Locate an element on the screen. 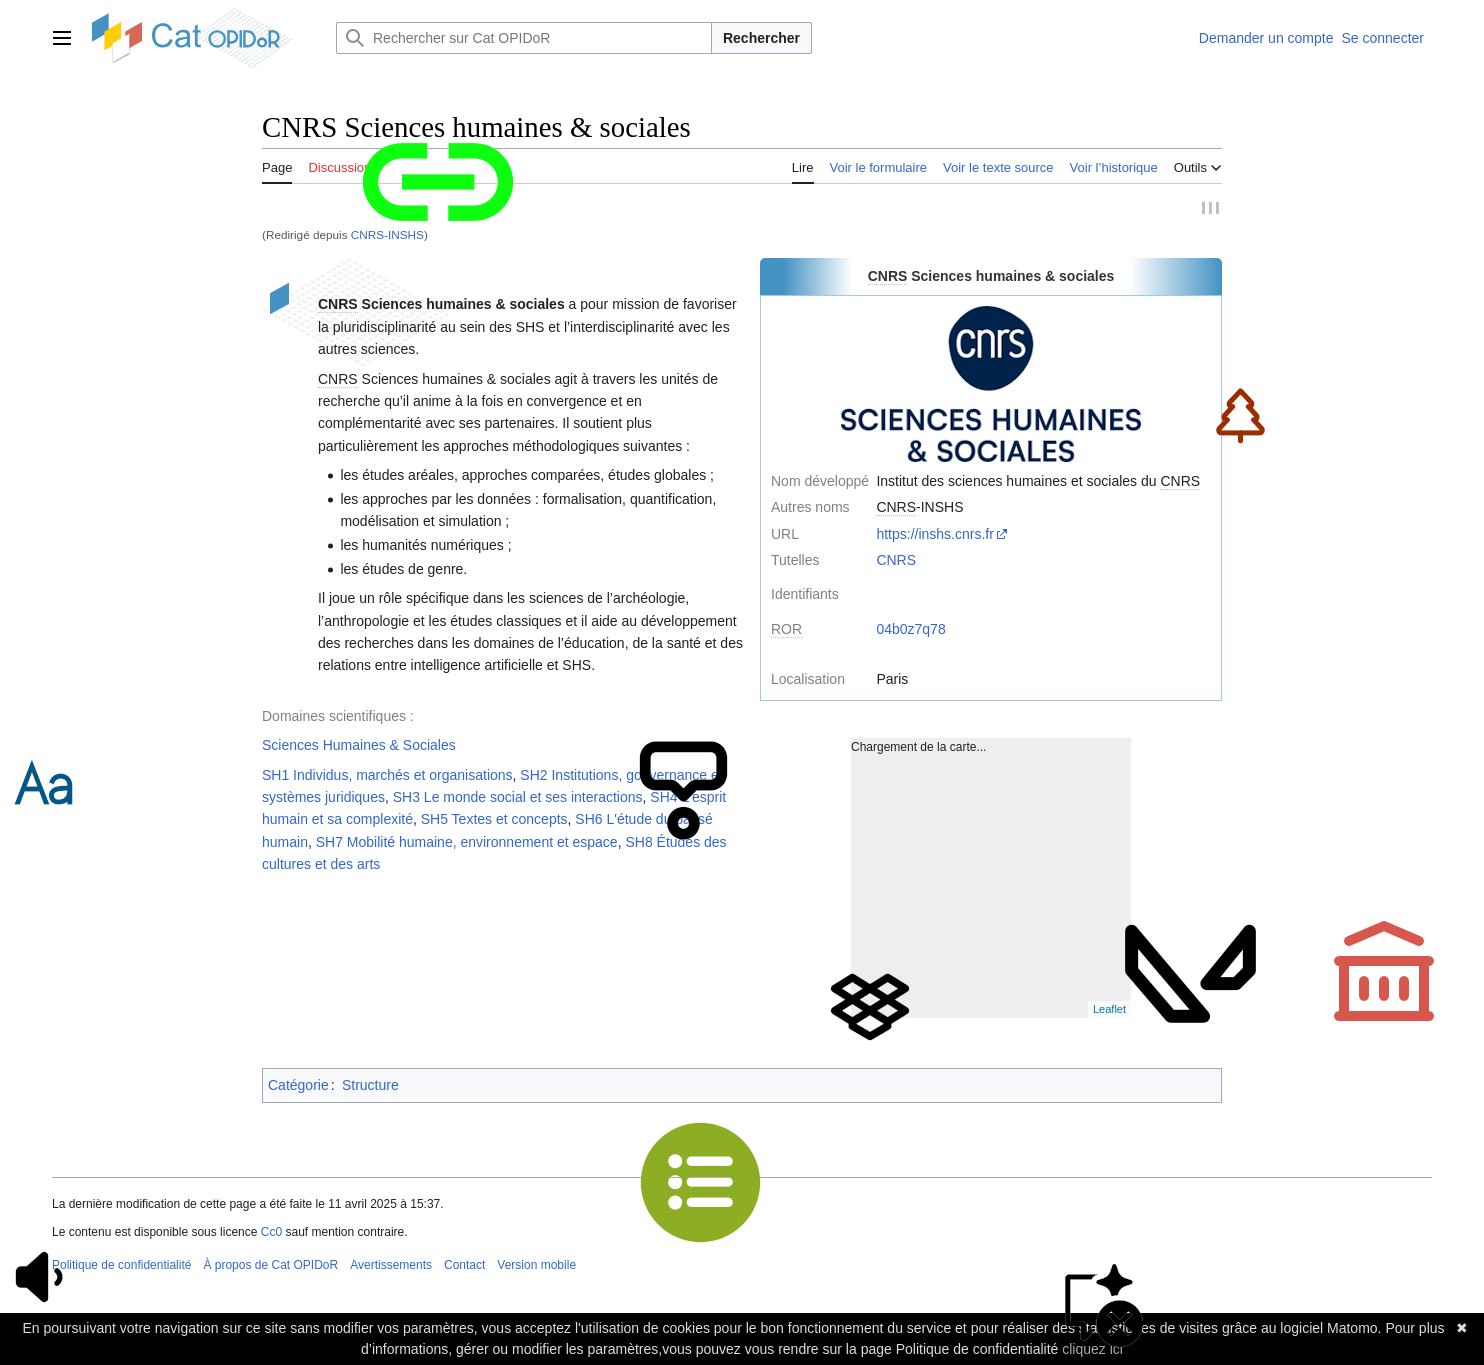  change font or text settings is located at coordinates (43, 783).